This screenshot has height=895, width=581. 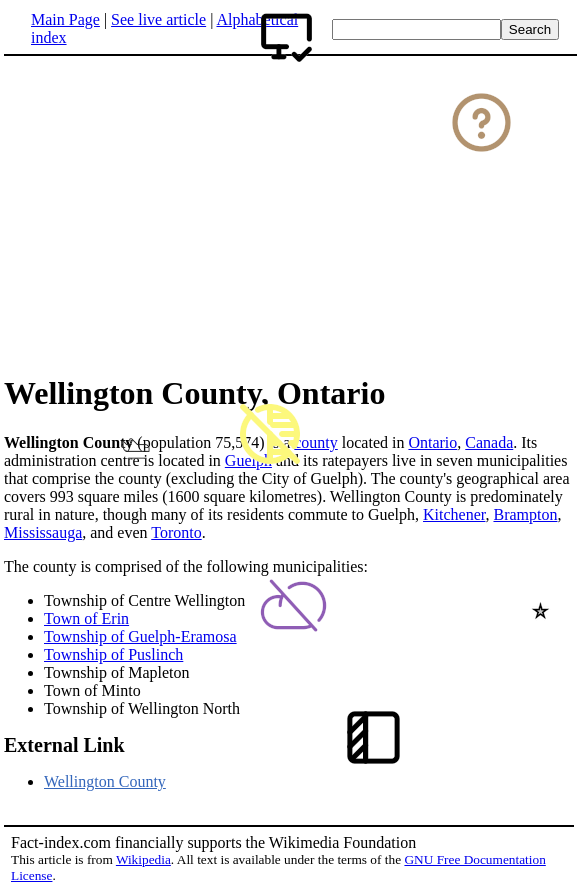 I want to click on device successfully connected, so click(x=286, y=36).